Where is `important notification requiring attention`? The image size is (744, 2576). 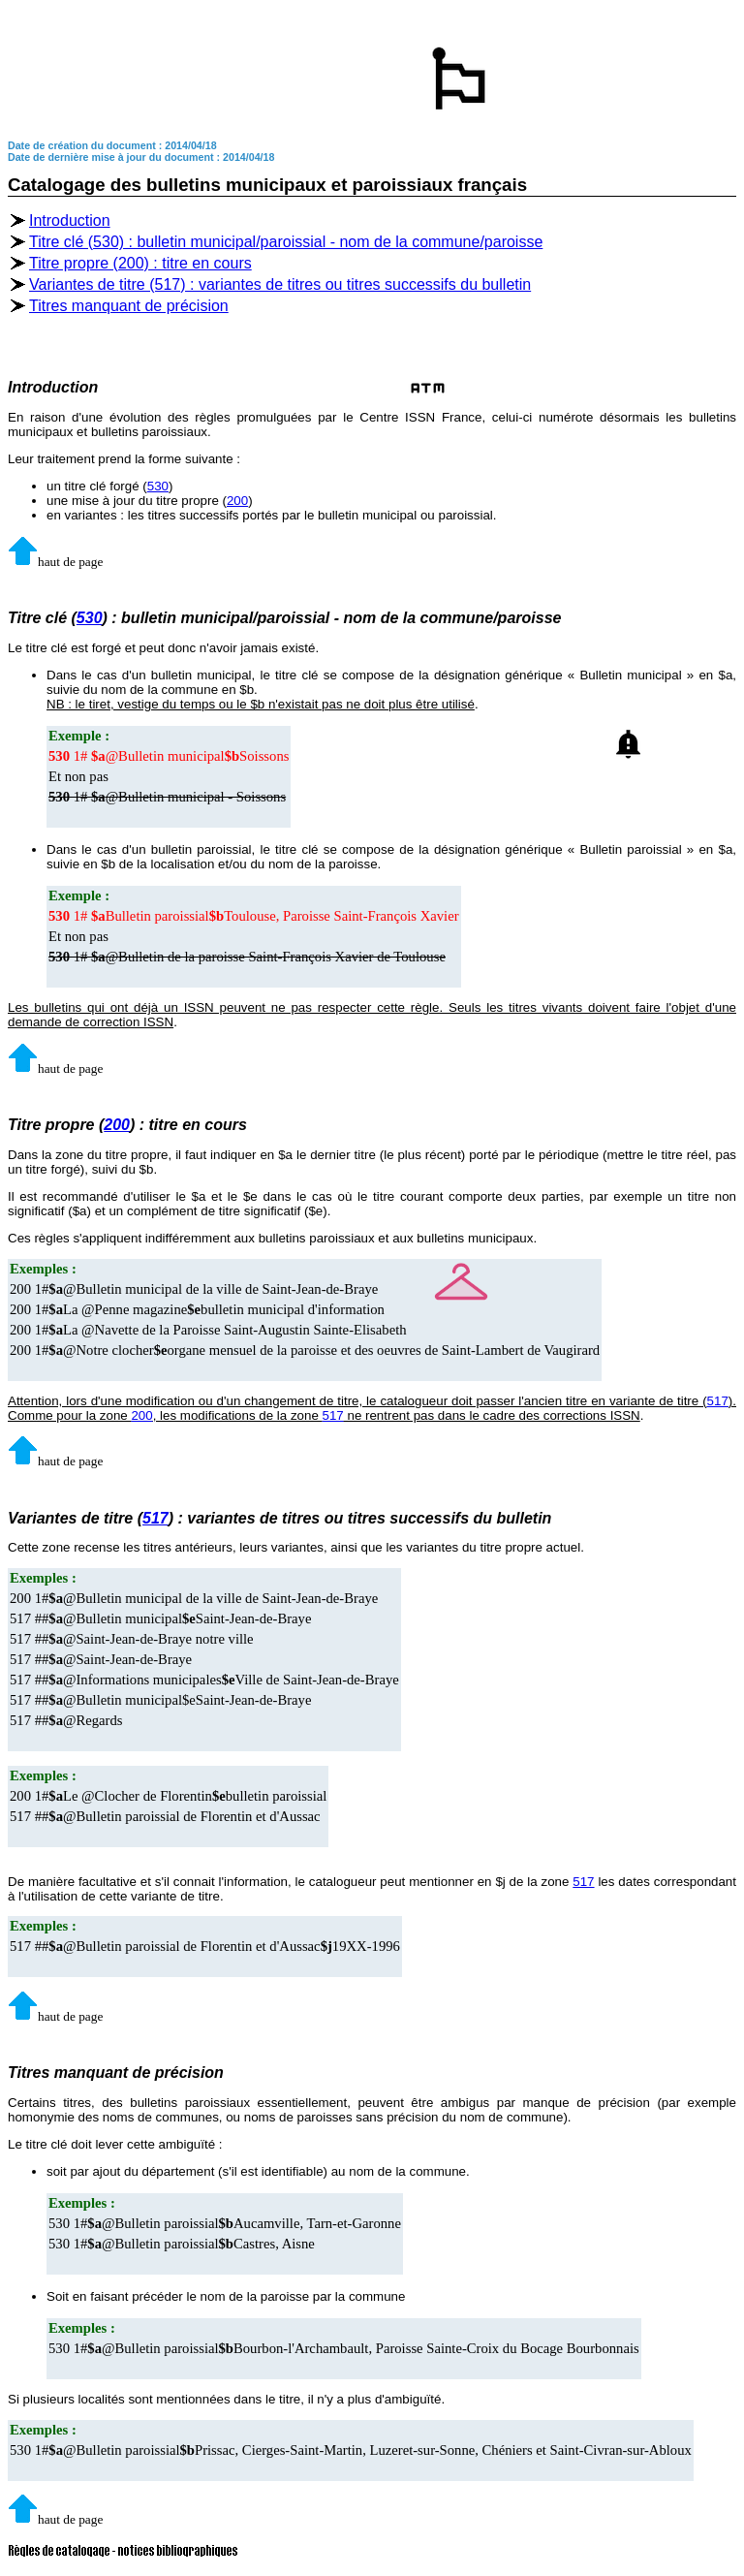 important notification requiring attention is located at coordinates (628, 743).